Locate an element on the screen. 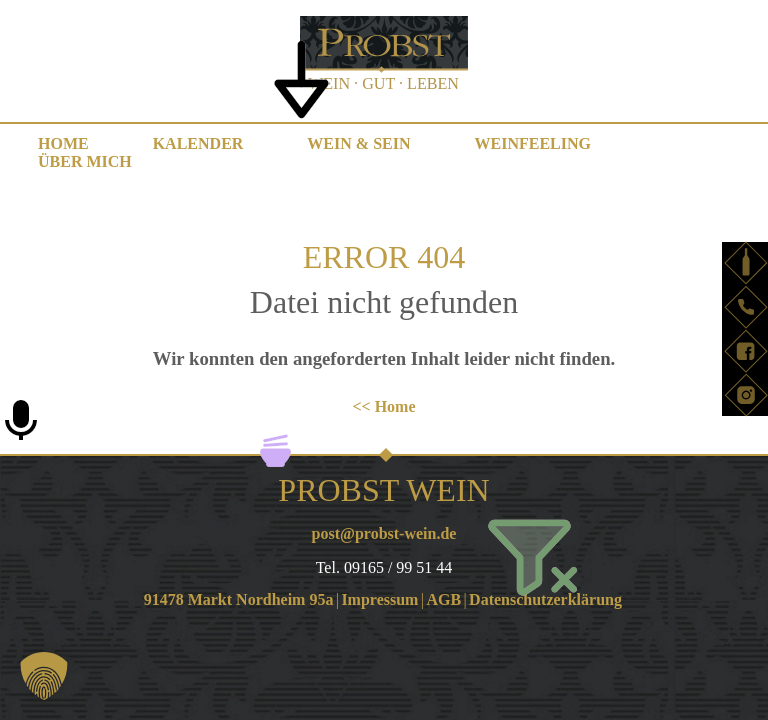 The height and width of the screenshot is (720, 768). browse asian cuisine or noodle restaurants is located at coordinates (275, 451).